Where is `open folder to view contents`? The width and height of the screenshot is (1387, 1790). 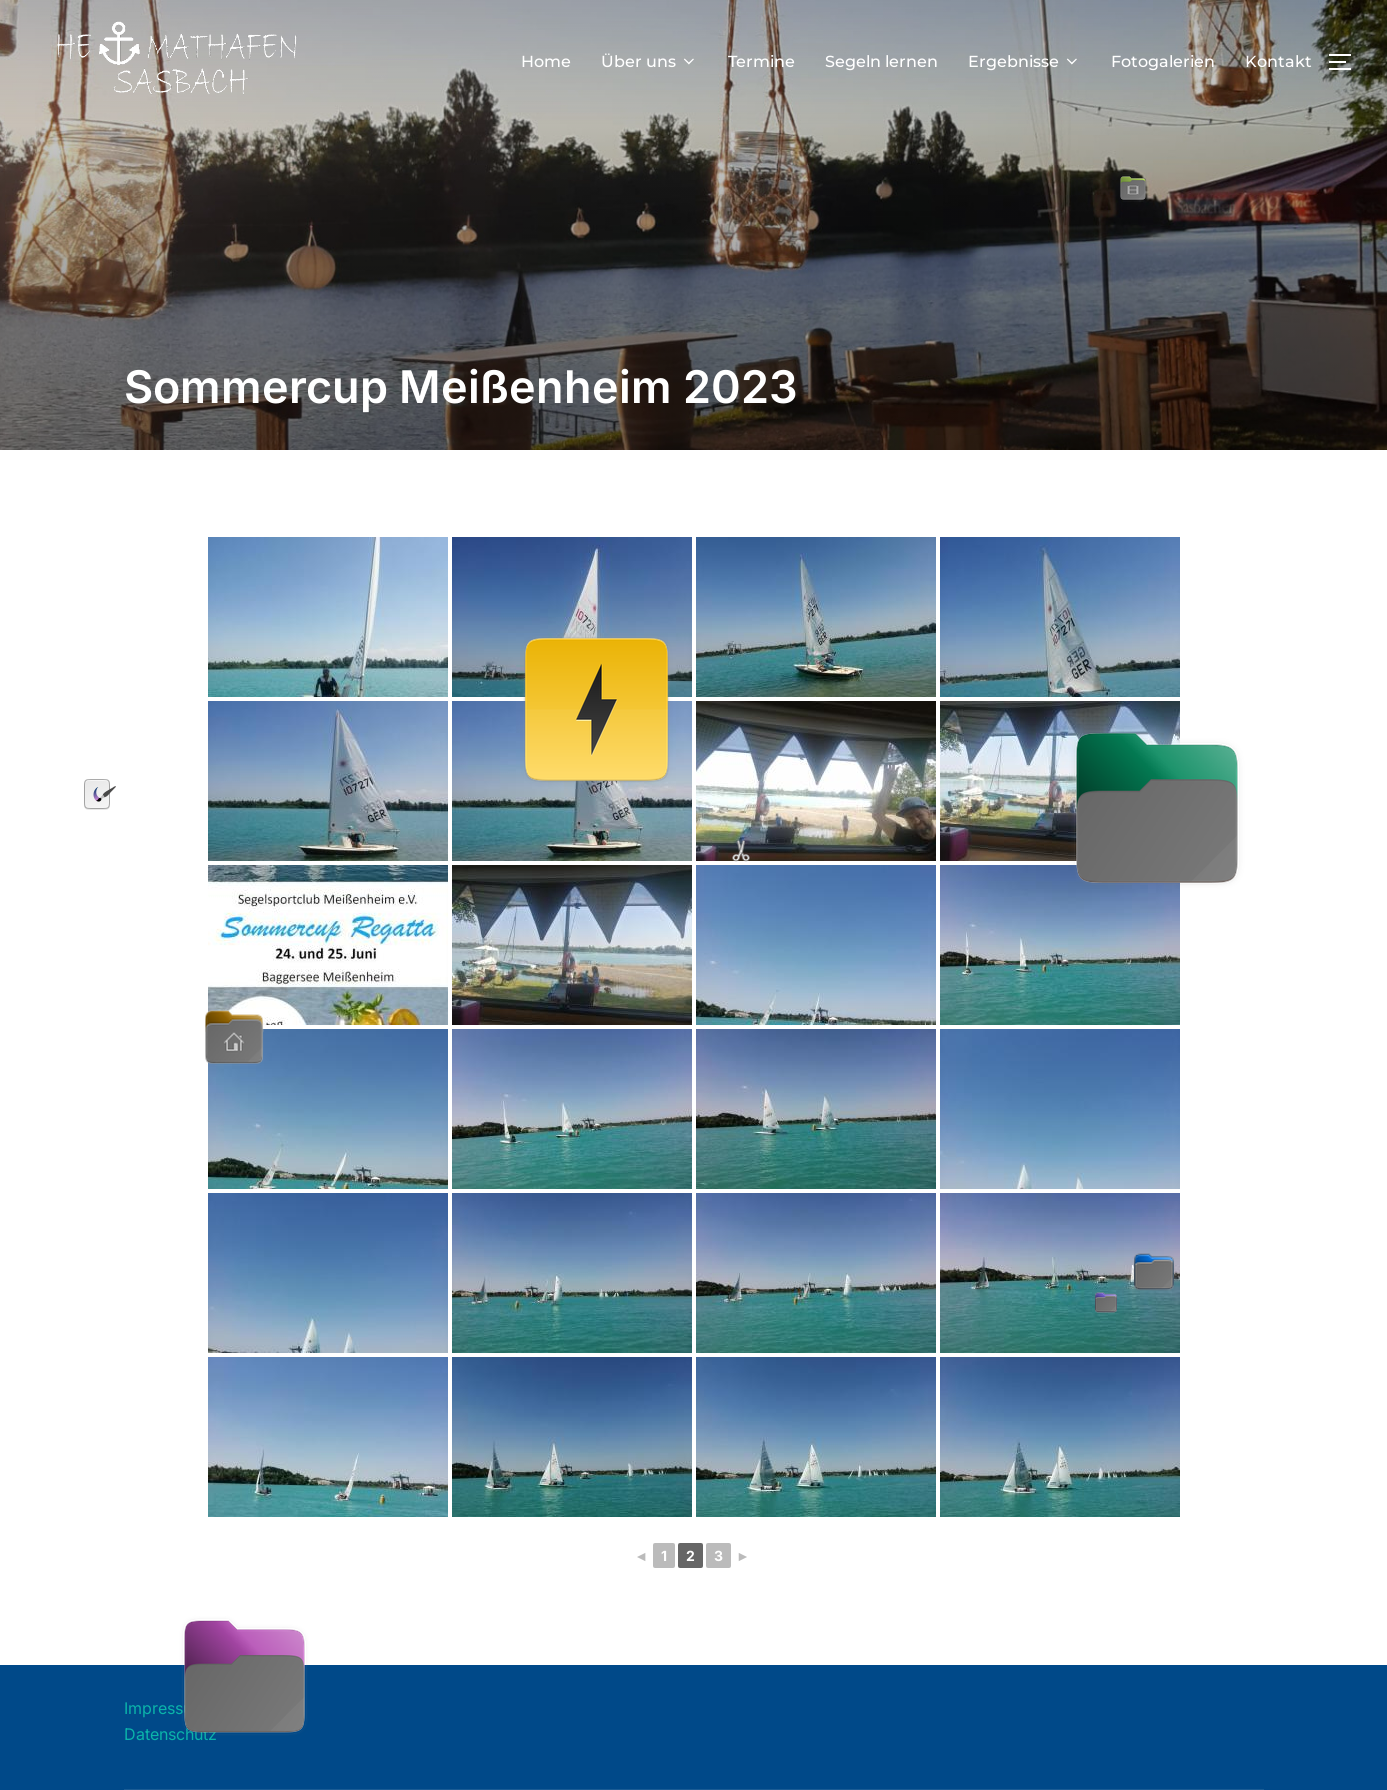 open folder to view contents is located at coordinates (1106, 1302).